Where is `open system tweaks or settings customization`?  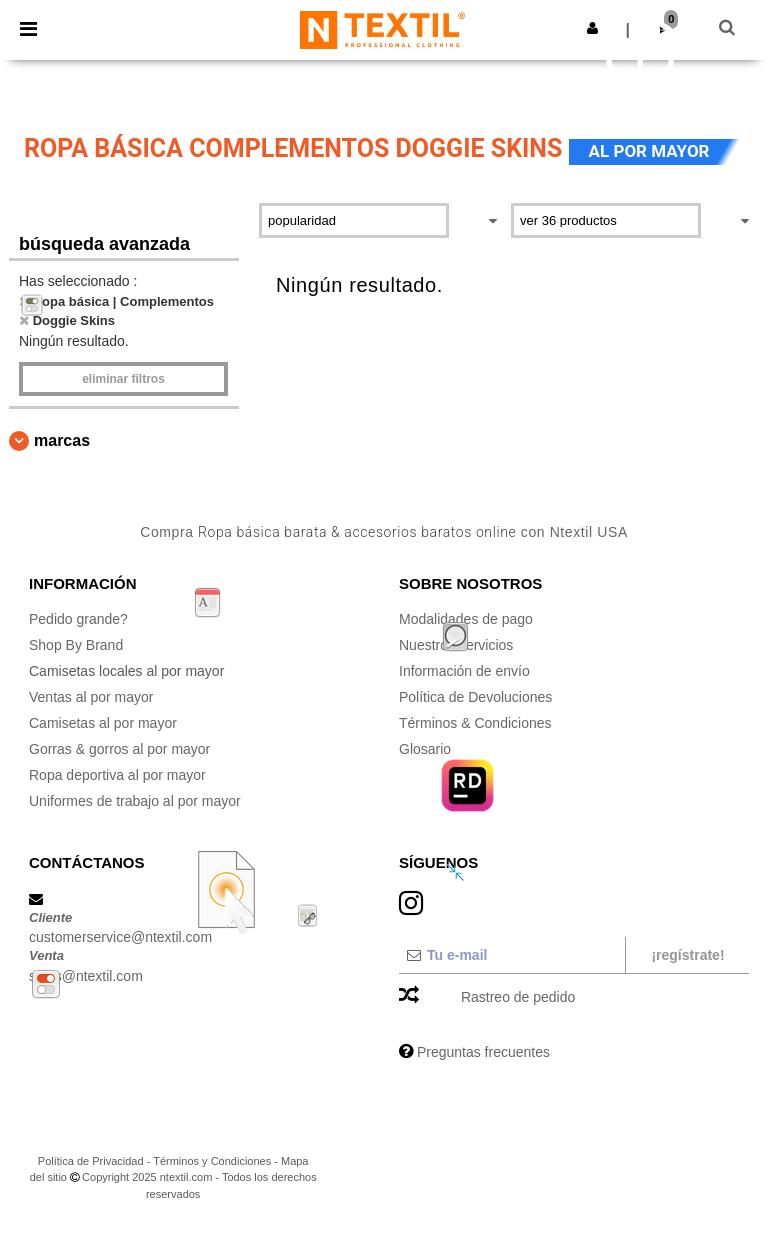
open system tweaks or settings customization is located at coordinates (32, 305).